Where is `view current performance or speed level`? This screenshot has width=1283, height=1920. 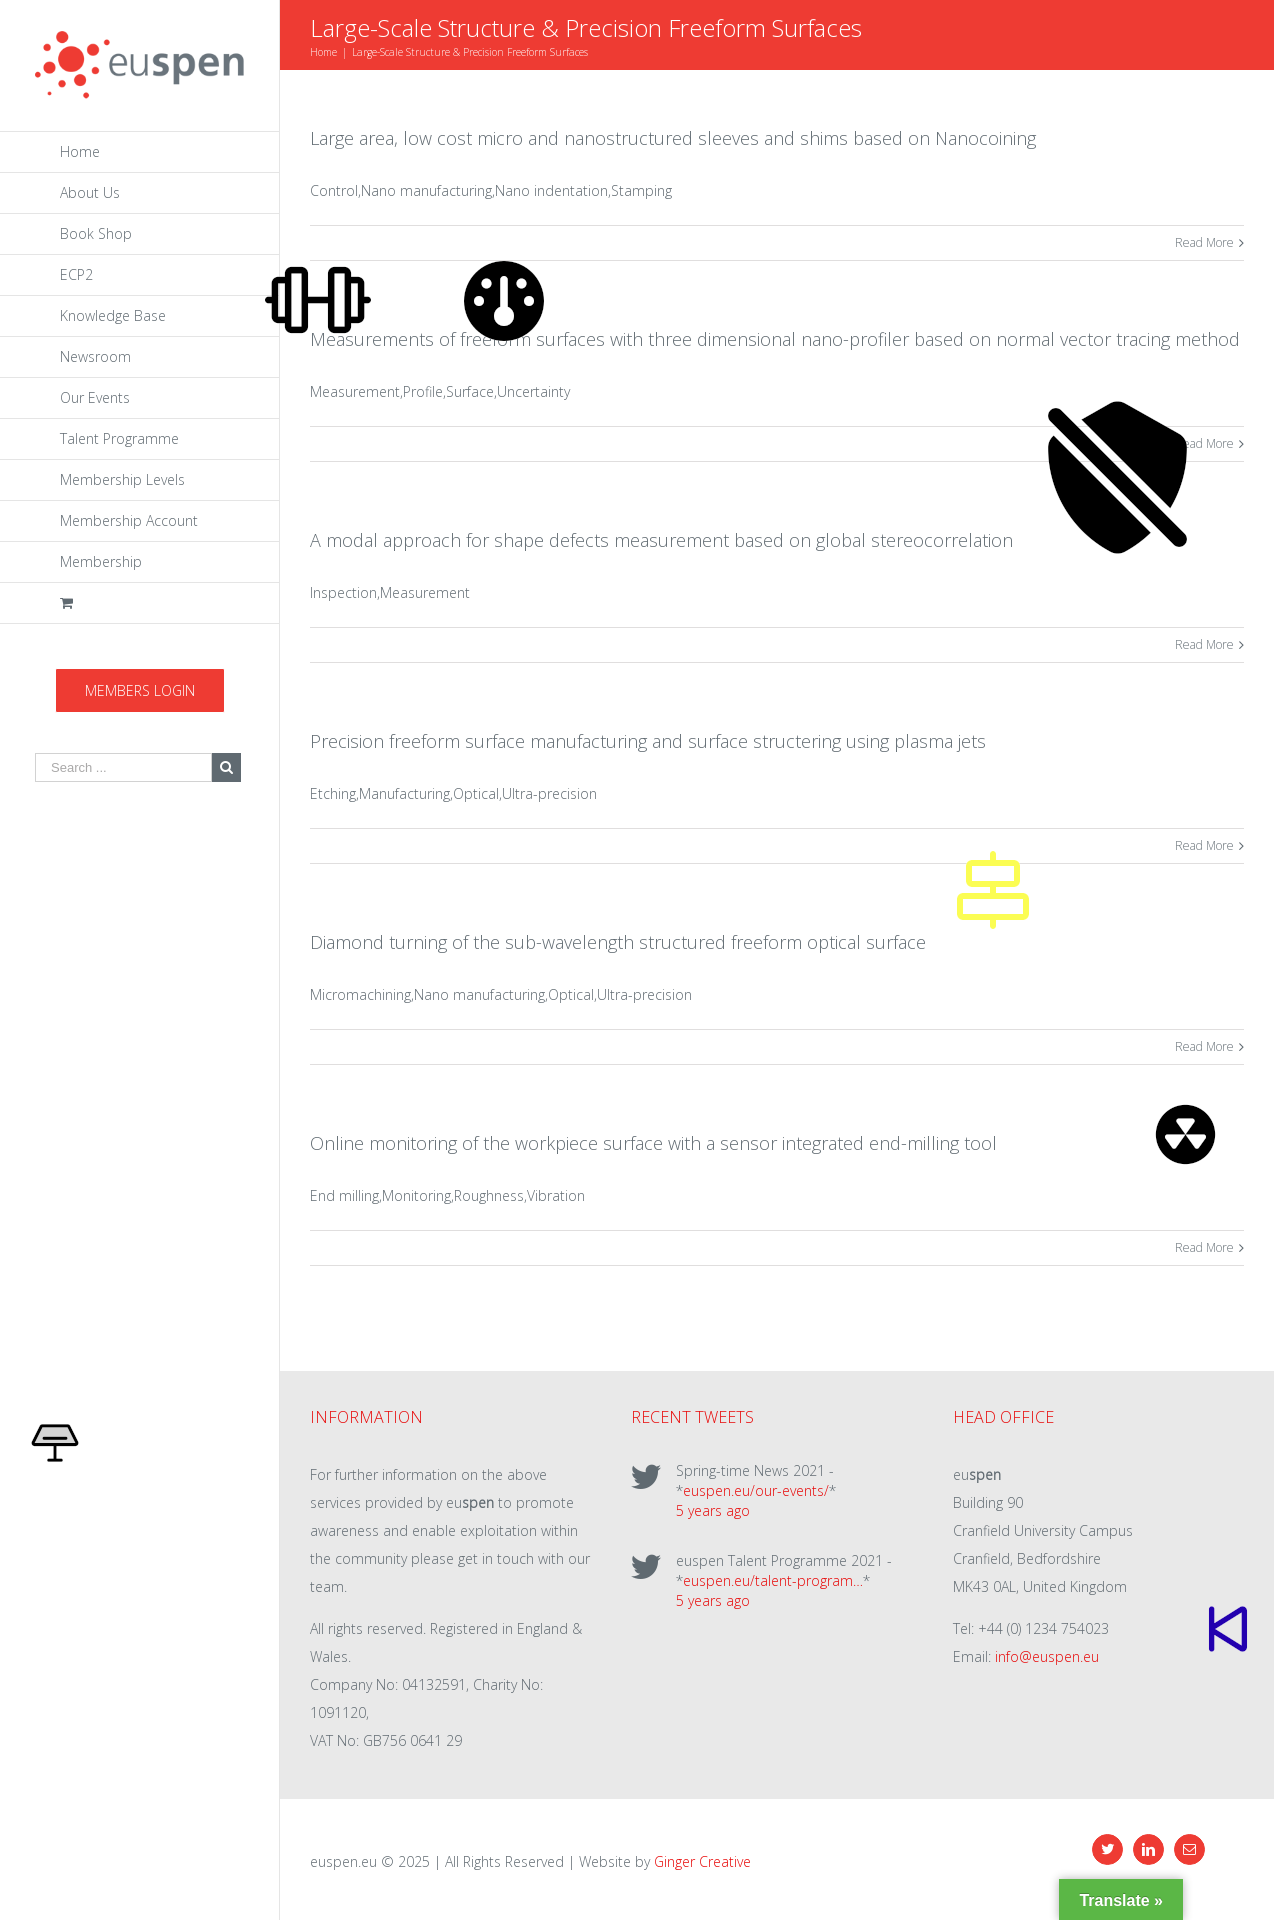
view current performance or speed level is located at coordinates (504, 301).